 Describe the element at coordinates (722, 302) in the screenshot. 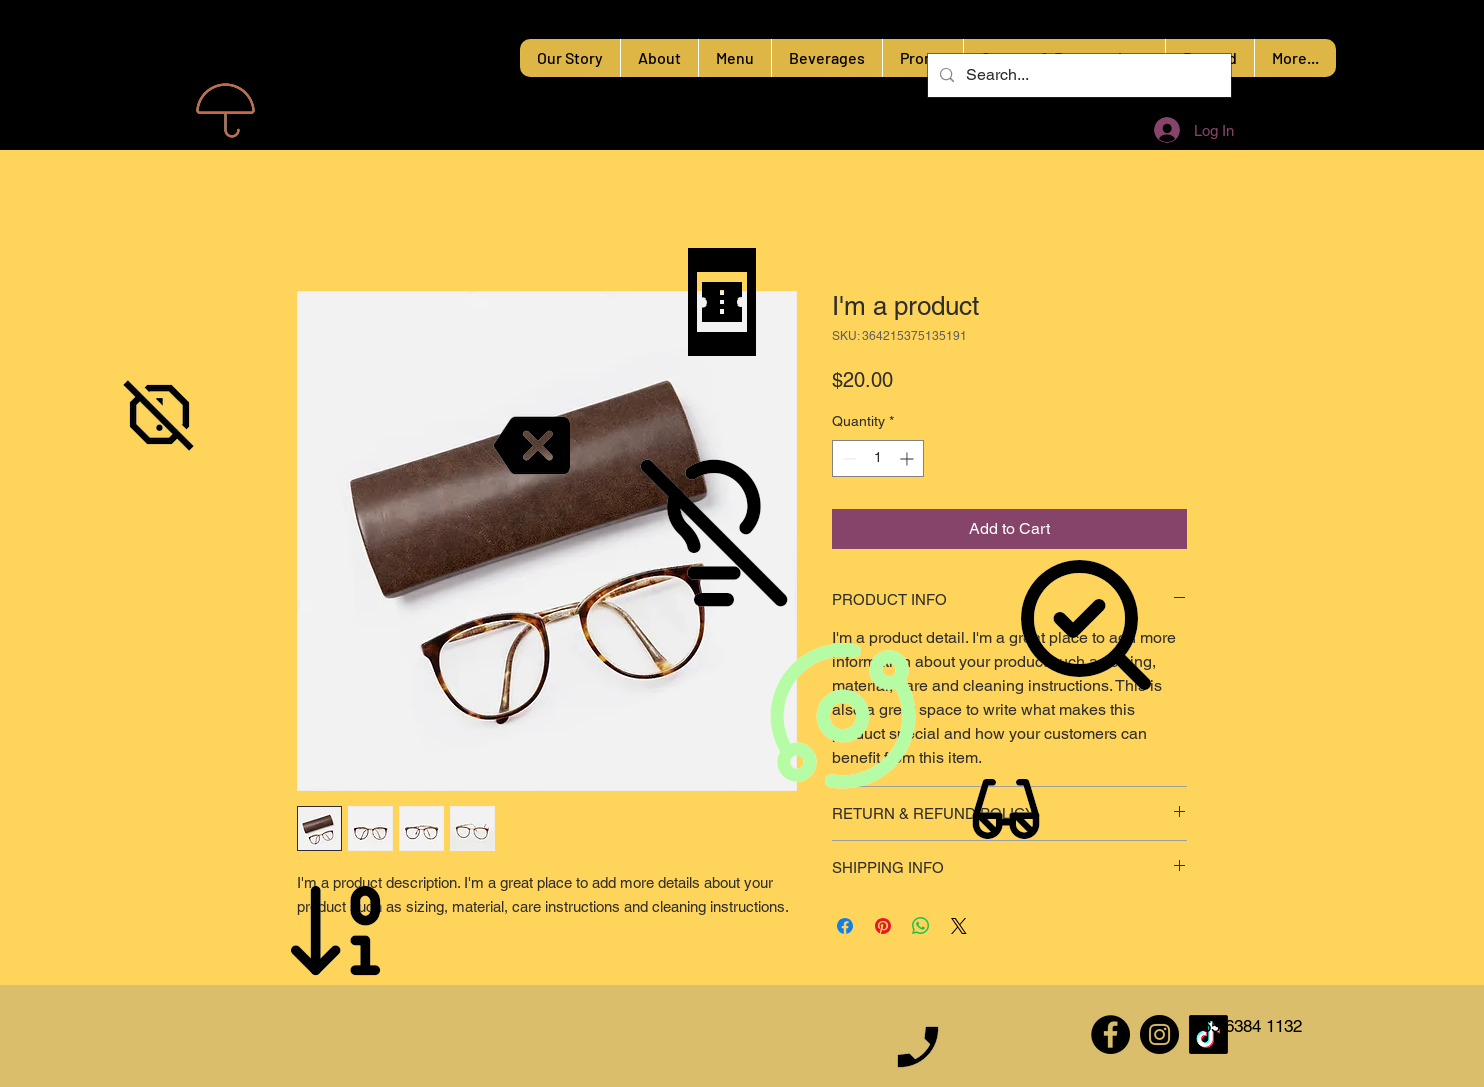

I see `book an appointment or reservation online` at that location.